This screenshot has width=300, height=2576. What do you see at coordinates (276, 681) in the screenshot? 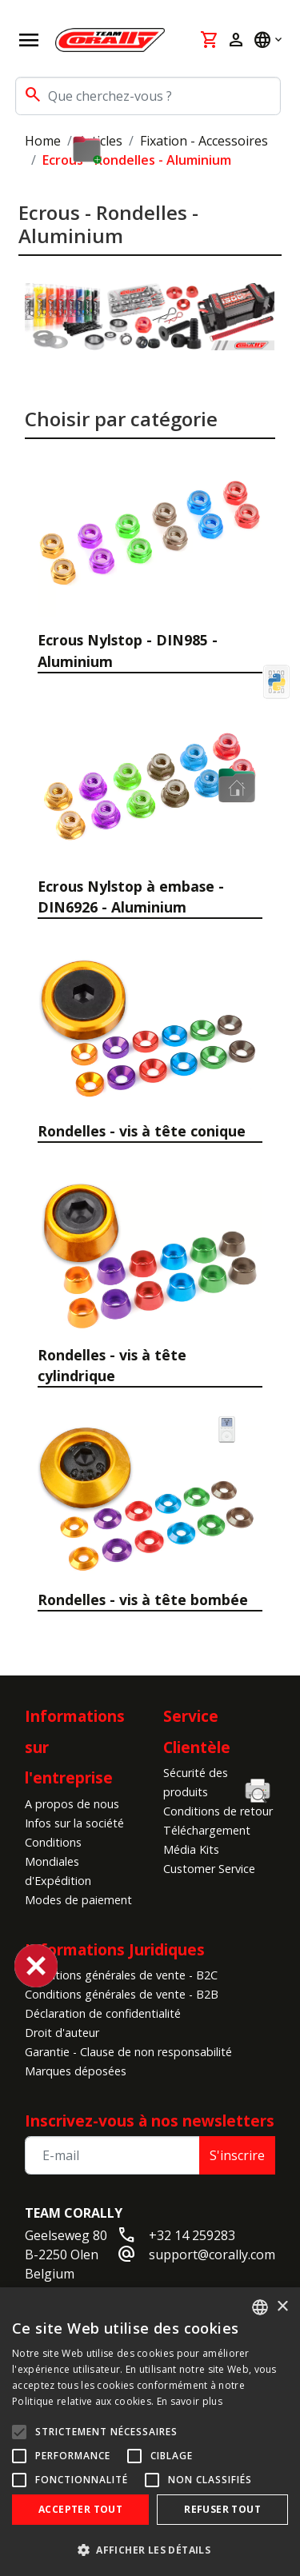
I see `python bytecode file (.pyc)` at bounding box center [276, 681].